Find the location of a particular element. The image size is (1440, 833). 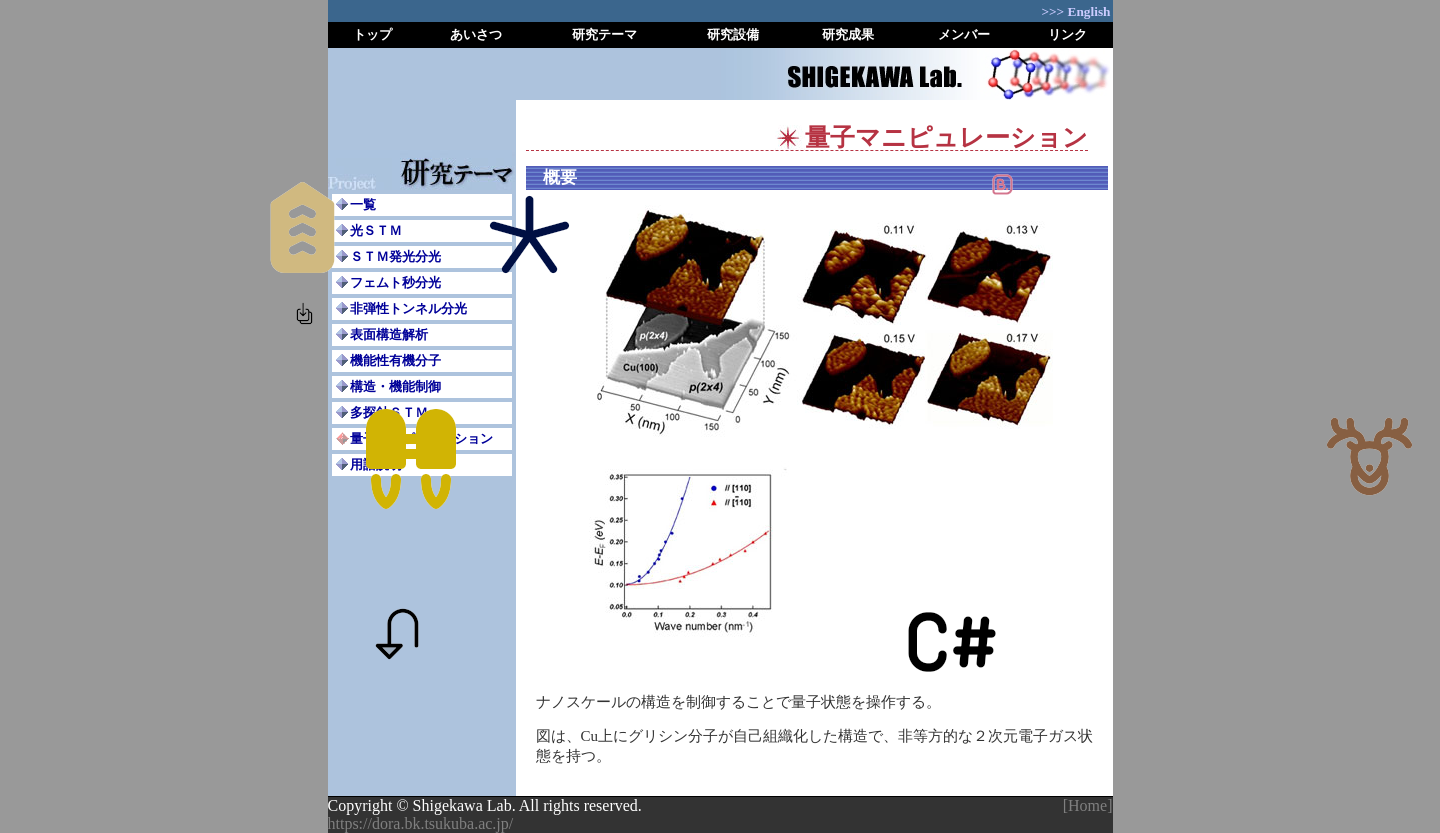

indicates a required field in a form is located at coordinates (529, 235).